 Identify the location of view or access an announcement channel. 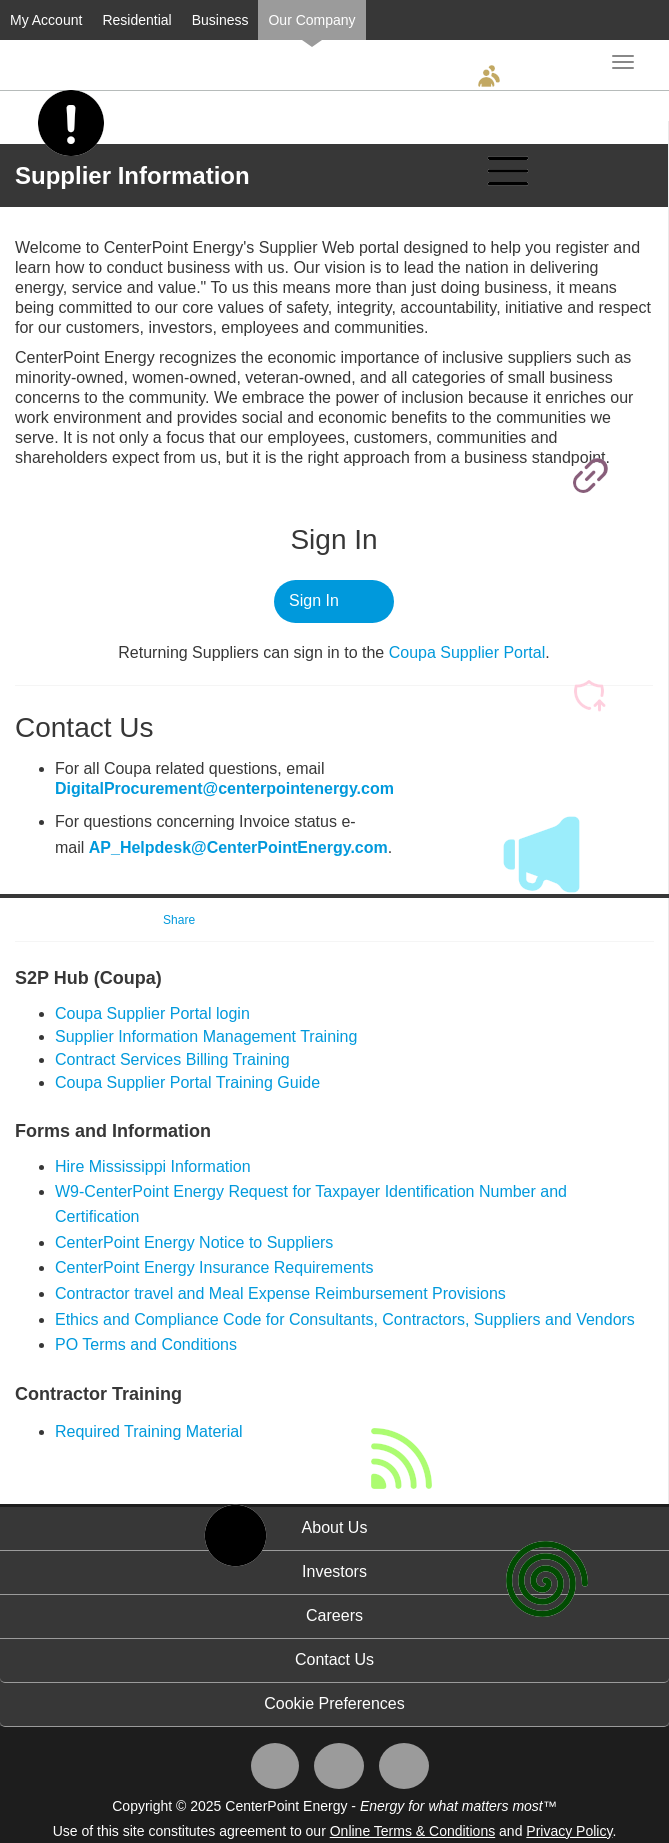
(541, 854).